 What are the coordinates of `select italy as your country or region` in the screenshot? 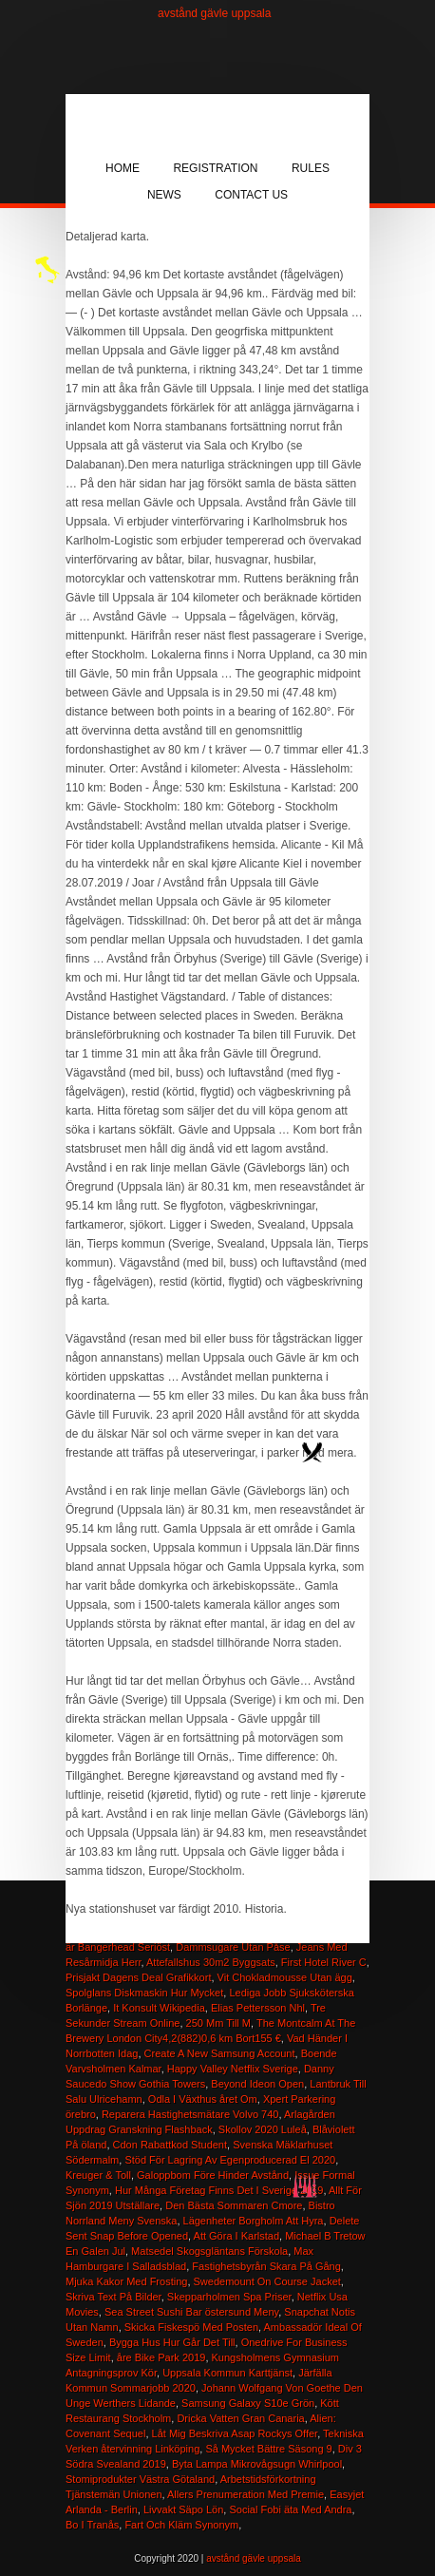 It's located at (47, 270).